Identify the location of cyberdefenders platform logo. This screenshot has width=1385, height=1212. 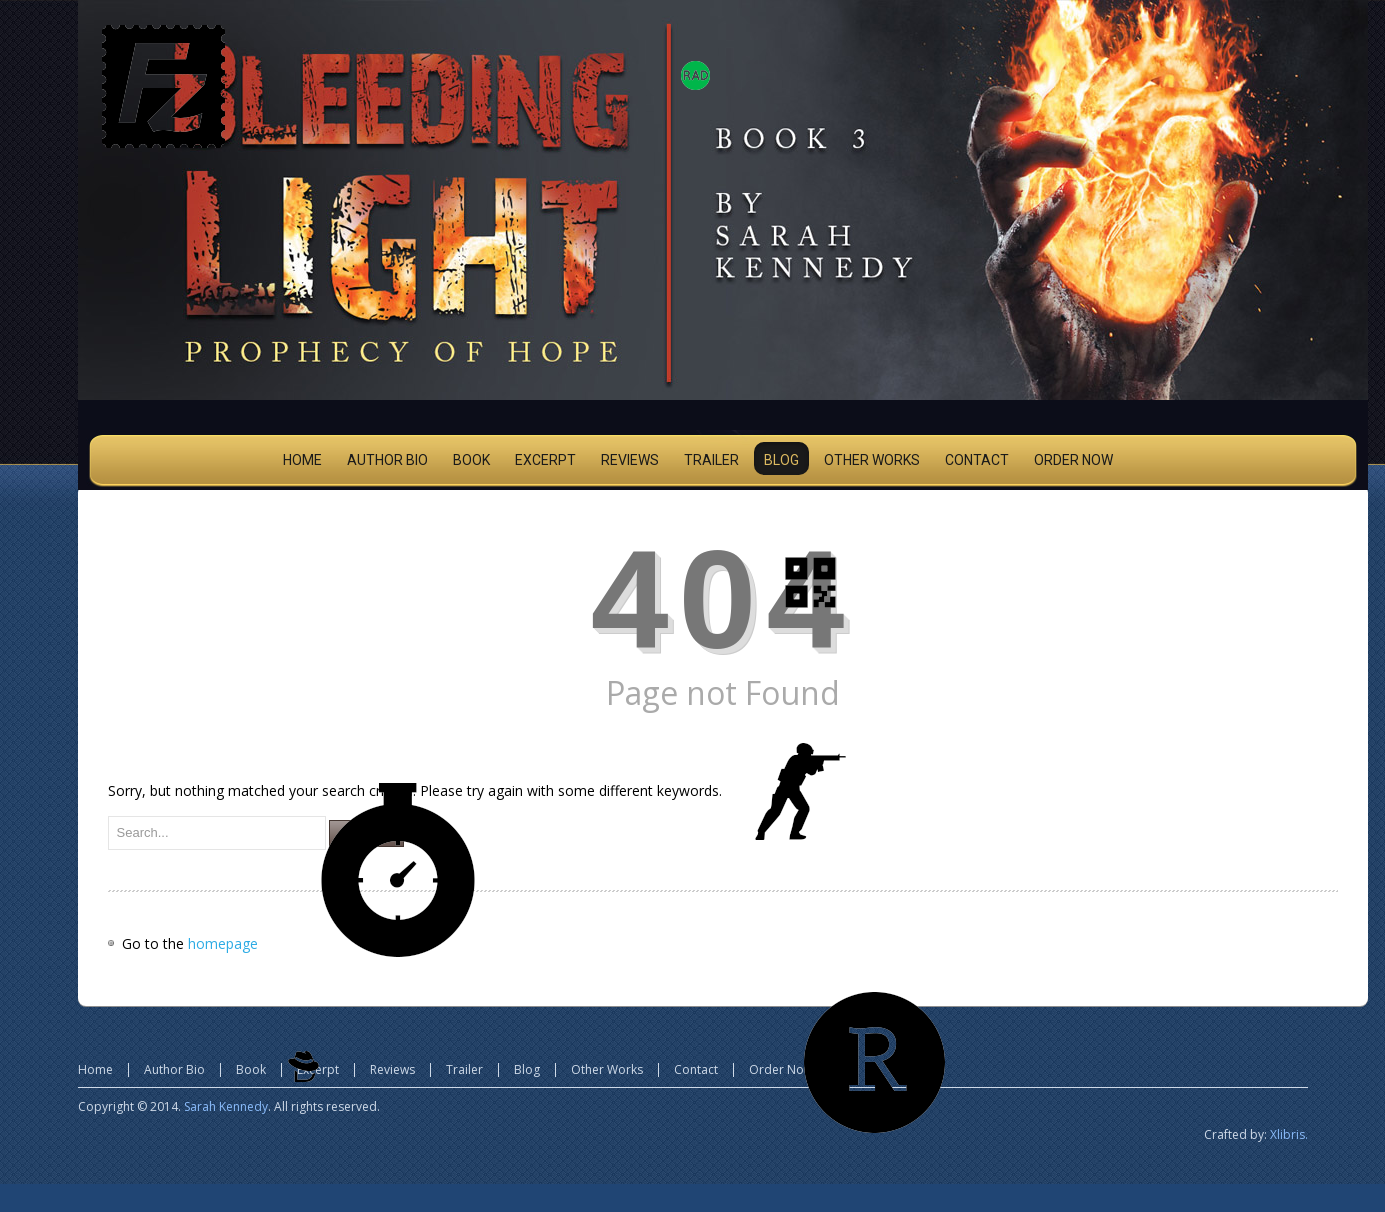
(303, 1066).